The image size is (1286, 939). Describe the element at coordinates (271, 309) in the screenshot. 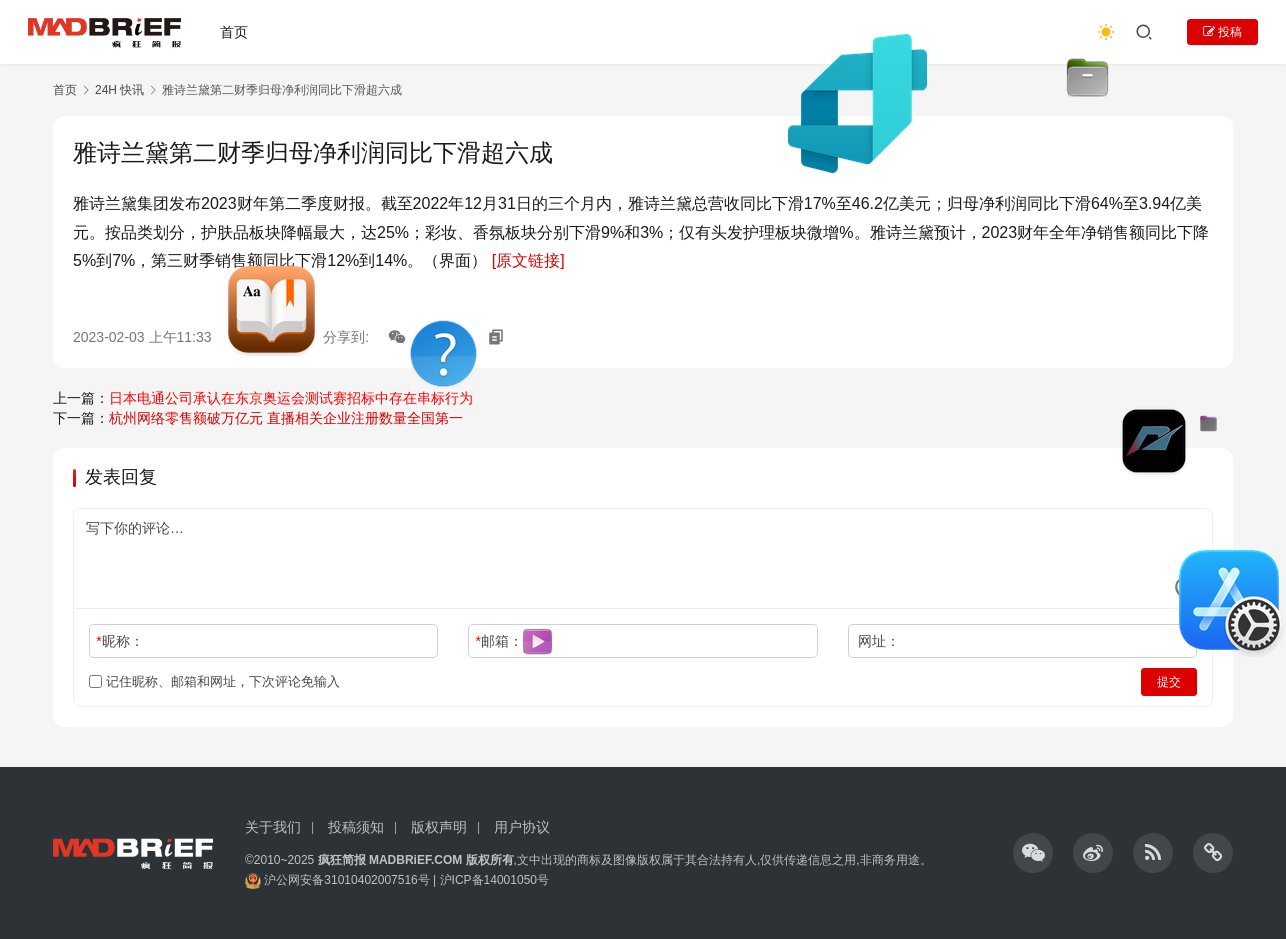

I see `open QuickLookup dictionary app` at that location.